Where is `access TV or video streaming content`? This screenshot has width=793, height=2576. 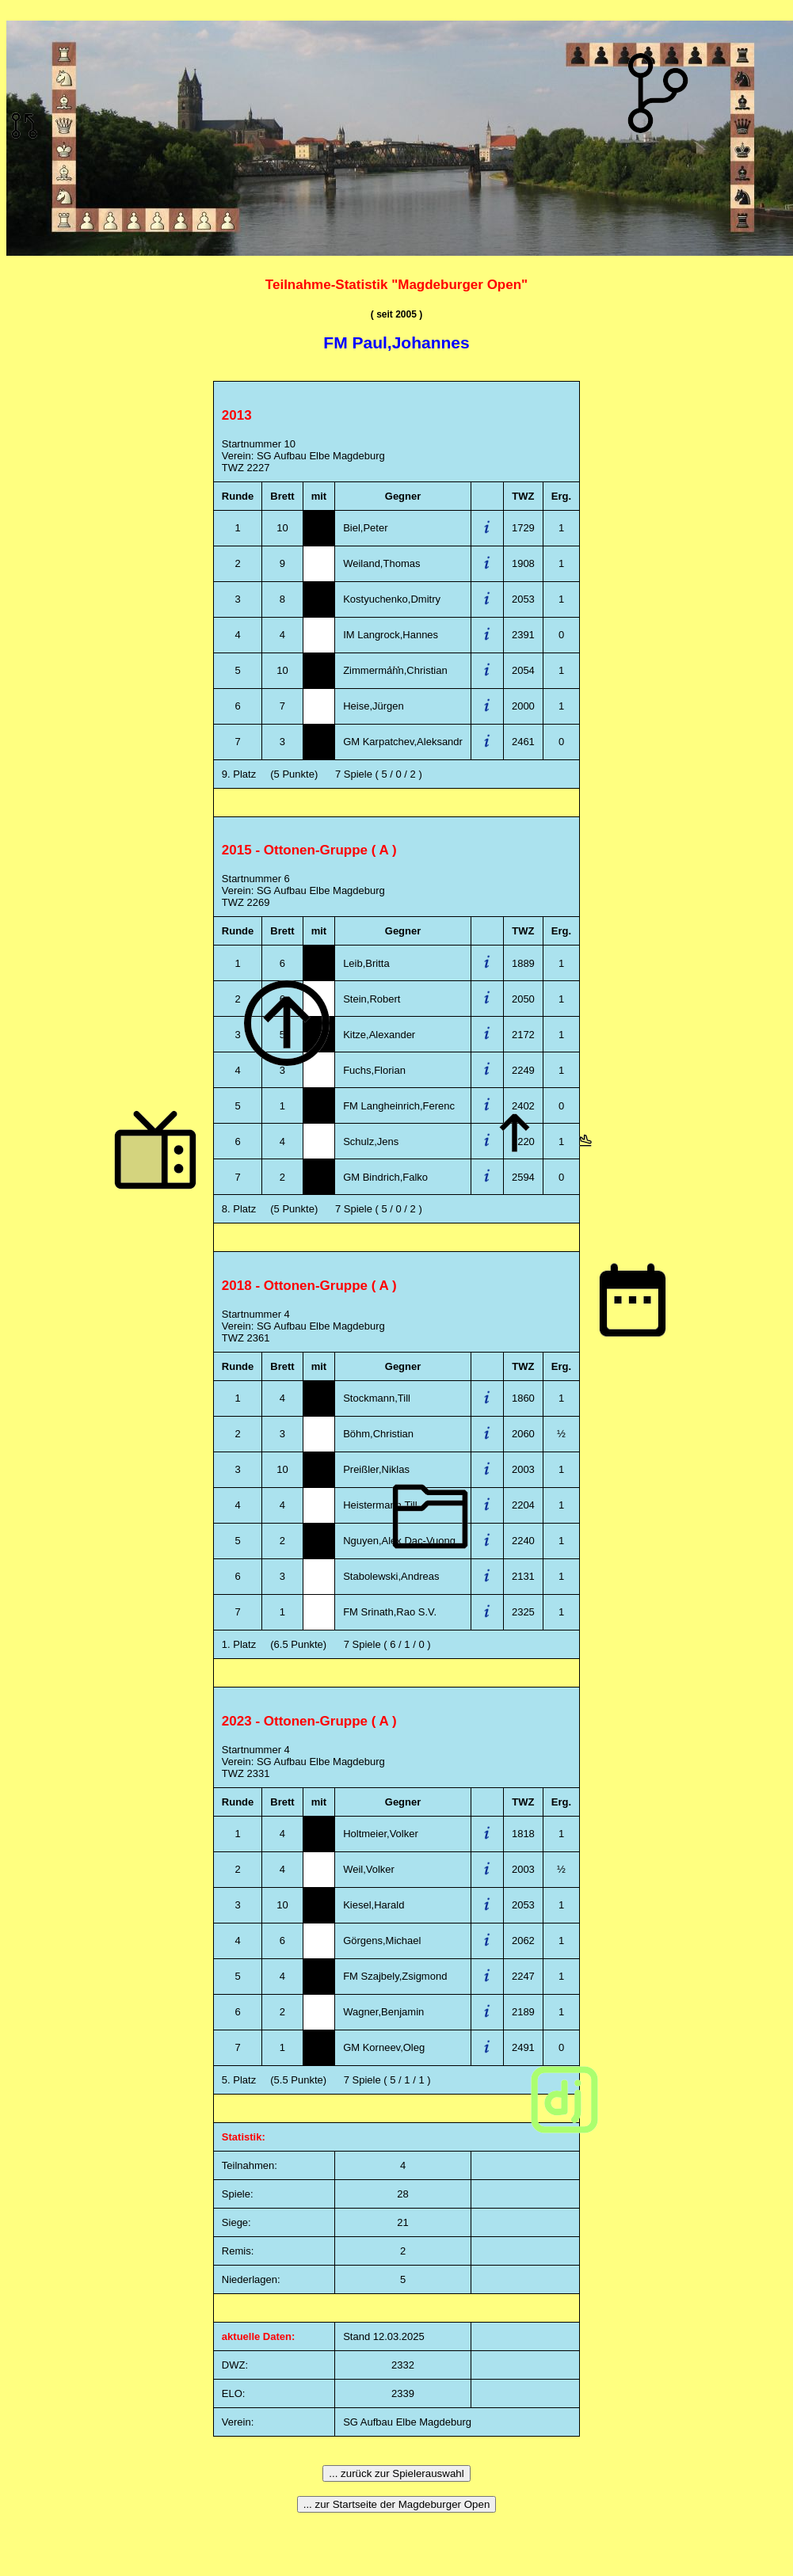
access TV or video streaming content is located at coordinates (155, 1155).